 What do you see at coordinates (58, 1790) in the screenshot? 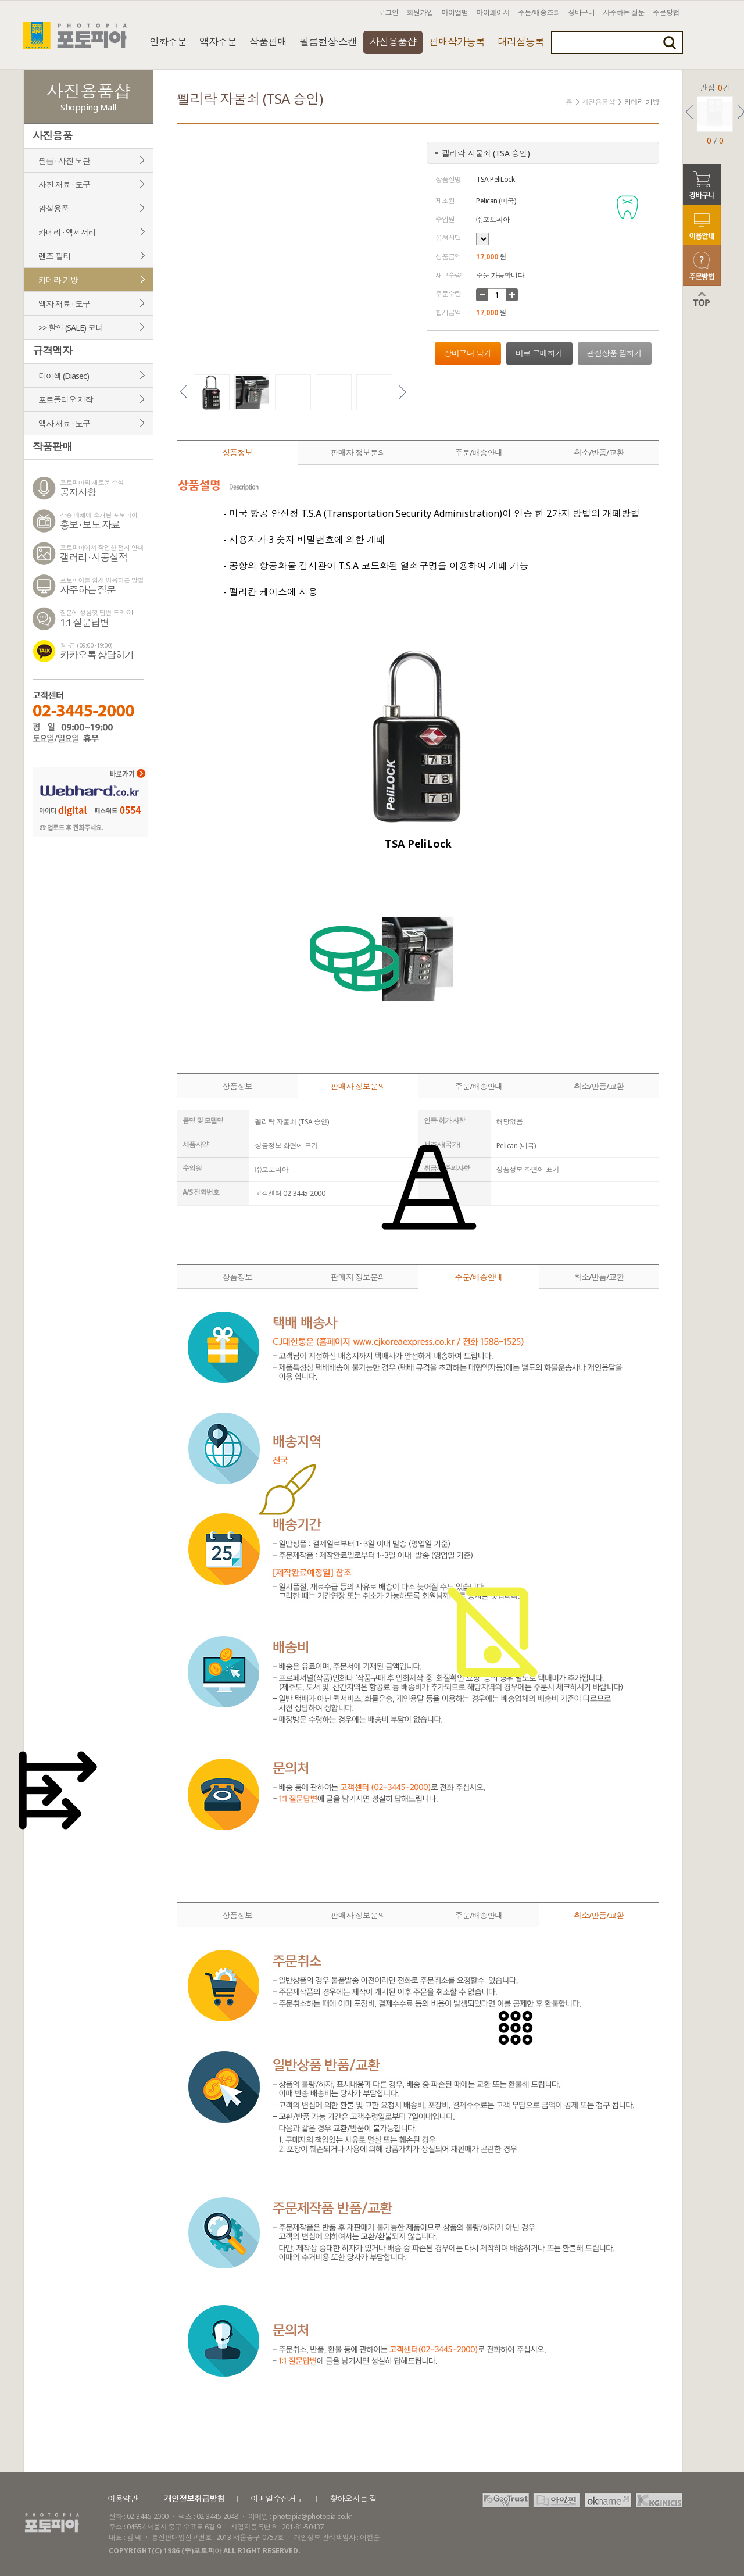
I see `view data flow or process direction` at bounding box center [58, 1790].